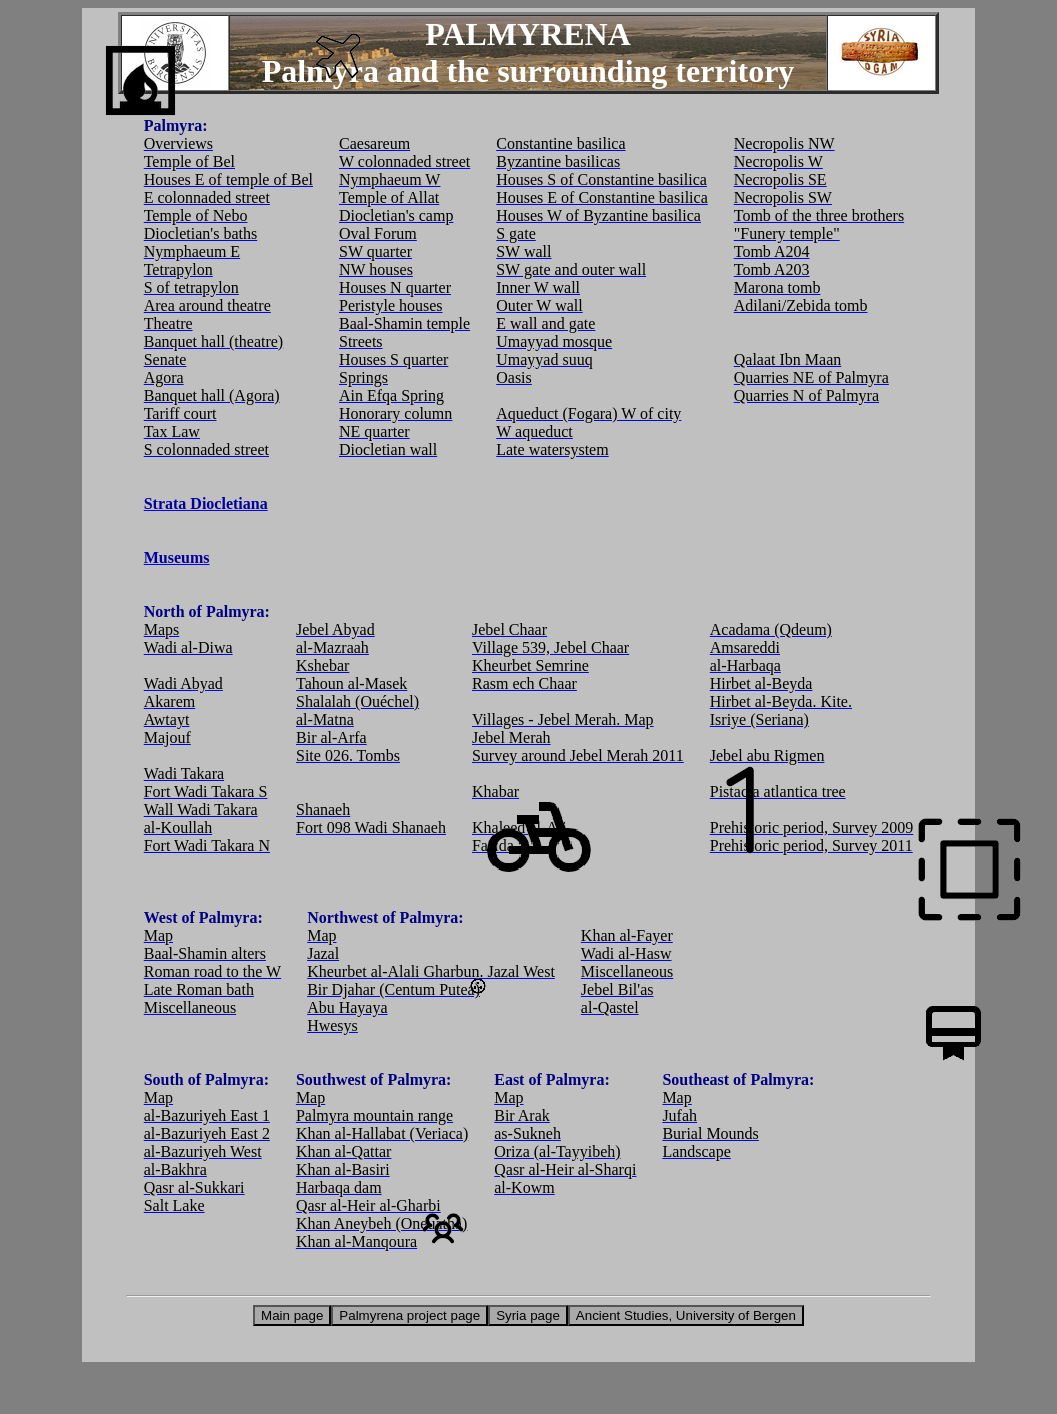  Describe the element at coordinates (953, 1033) in the screenshot. I see `view membership card details` at that location.